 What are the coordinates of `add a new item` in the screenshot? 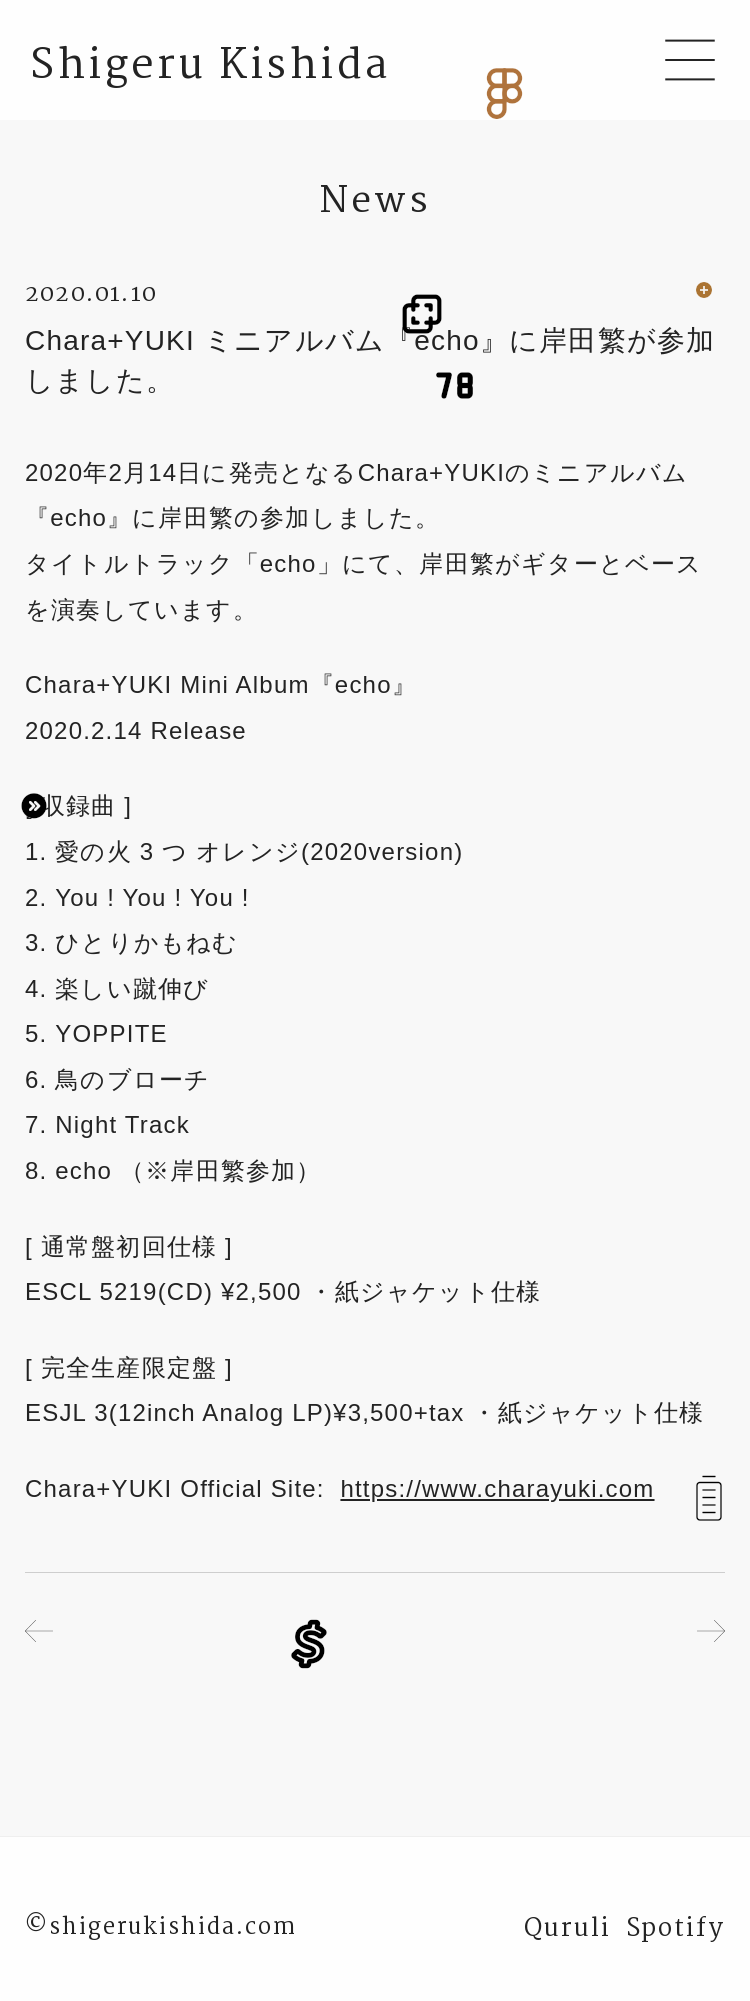 It's located at (704, 290).